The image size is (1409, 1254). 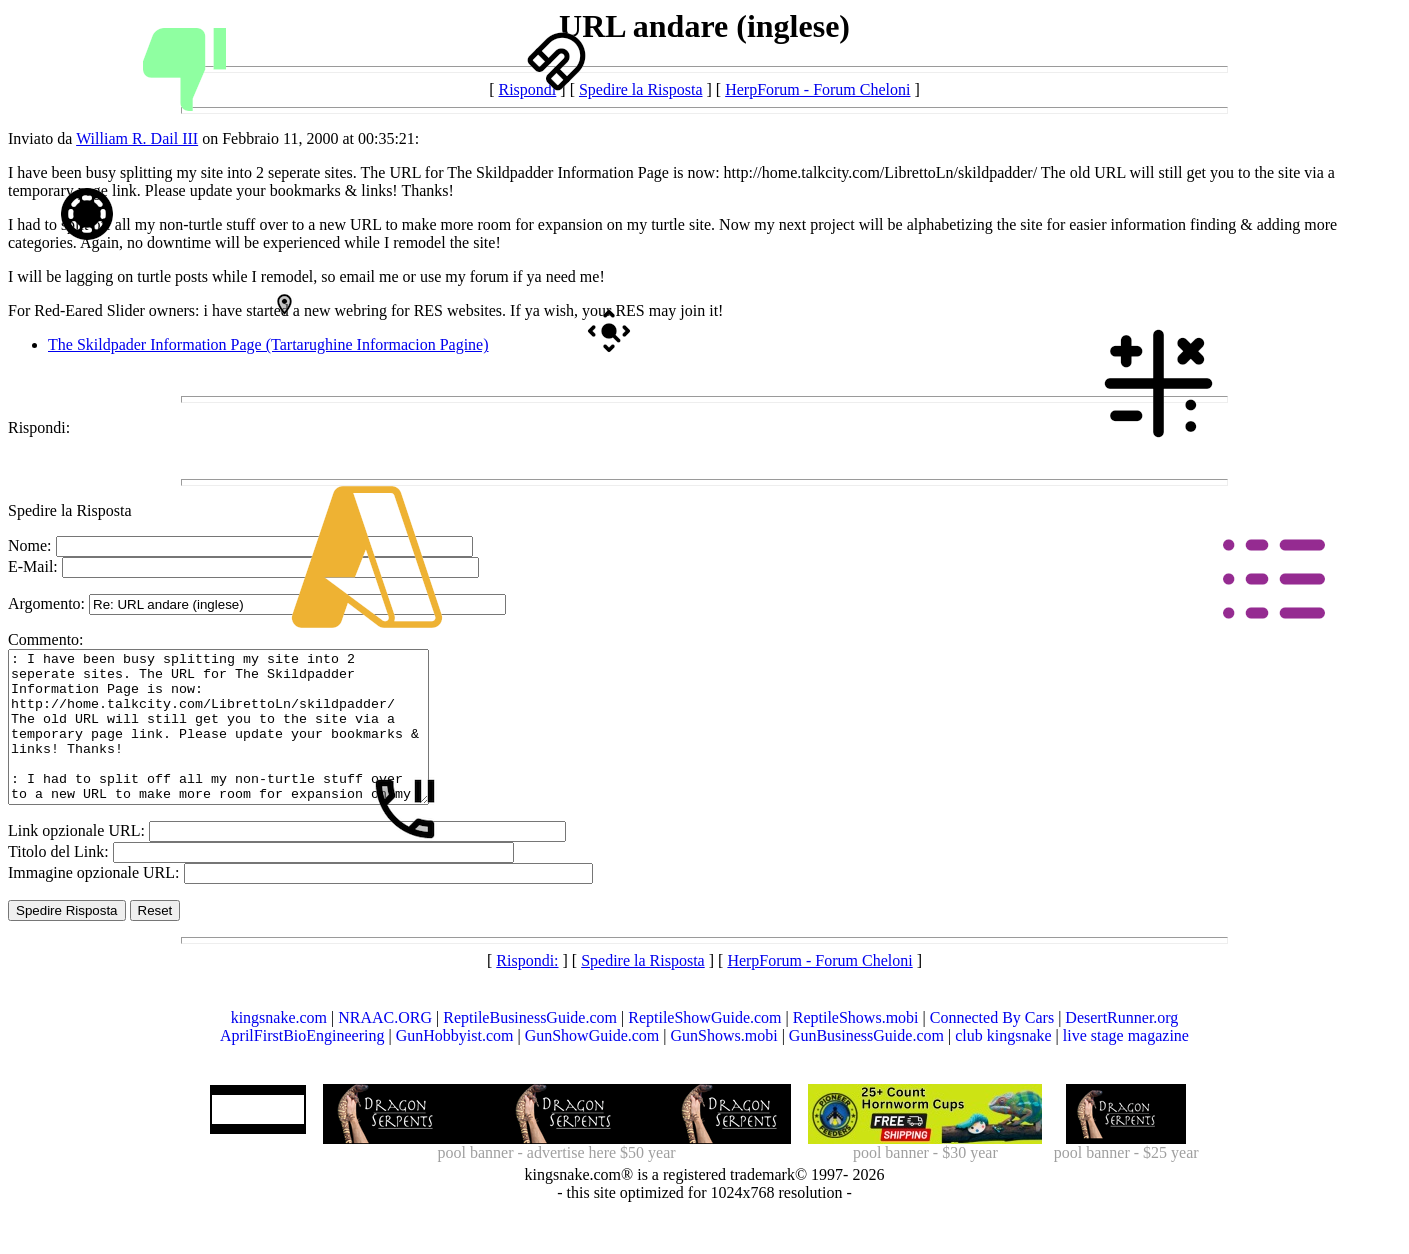 What do you see at coordinates (1158, 383) in the screenshot?
I see `open calculator or math tools` at bounding box center [1158, 383].